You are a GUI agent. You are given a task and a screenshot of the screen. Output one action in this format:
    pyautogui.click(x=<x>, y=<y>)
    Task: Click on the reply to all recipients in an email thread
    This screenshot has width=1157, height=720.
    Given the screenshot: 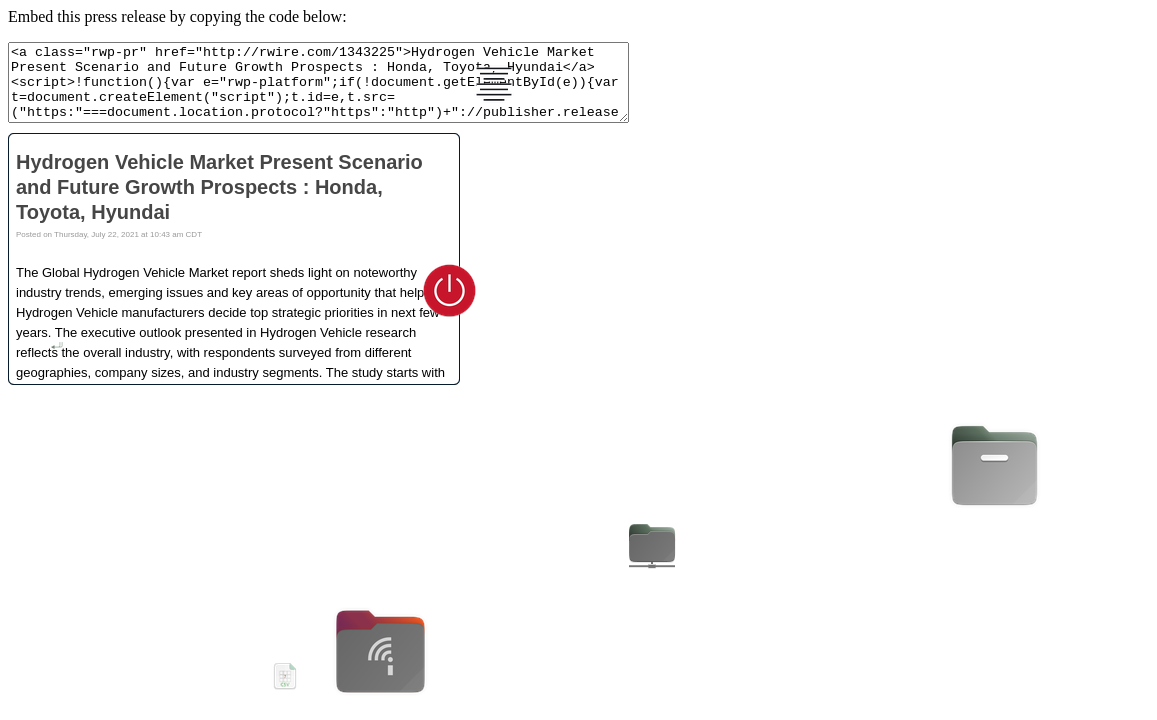 What is the action you would take?
    pyautogui.click(x=56, y=345)
    